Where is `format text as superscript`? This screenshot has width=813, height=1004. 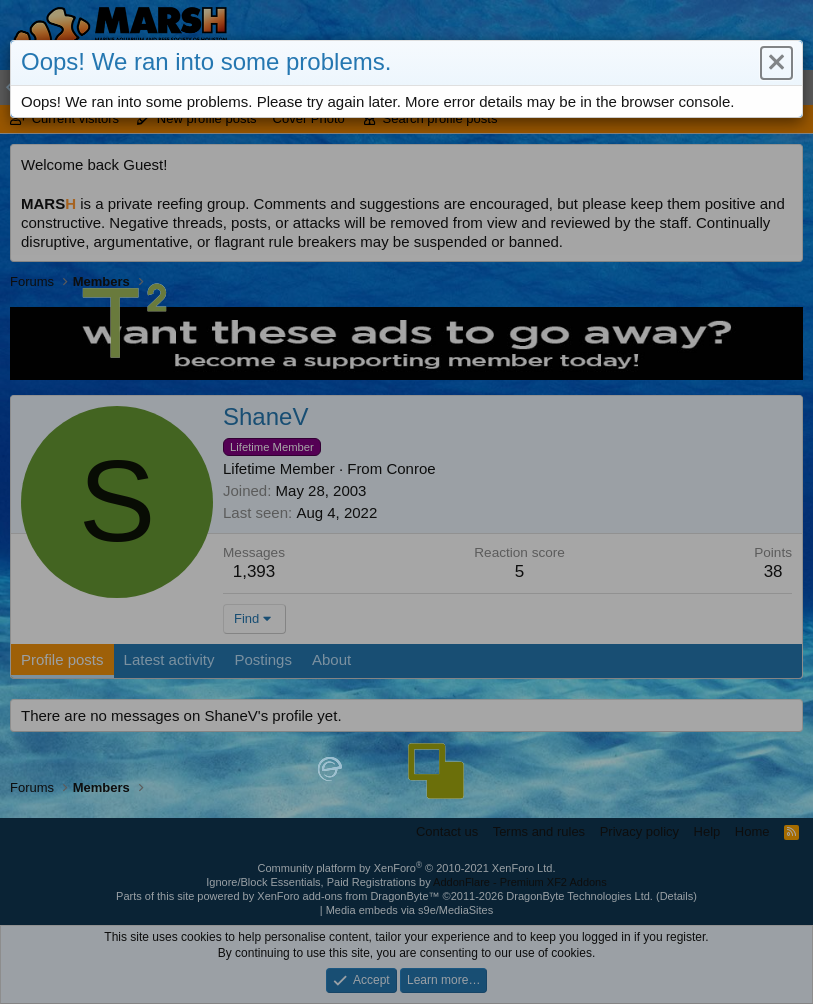
format text as superscript is located at coordinates (124, 320).